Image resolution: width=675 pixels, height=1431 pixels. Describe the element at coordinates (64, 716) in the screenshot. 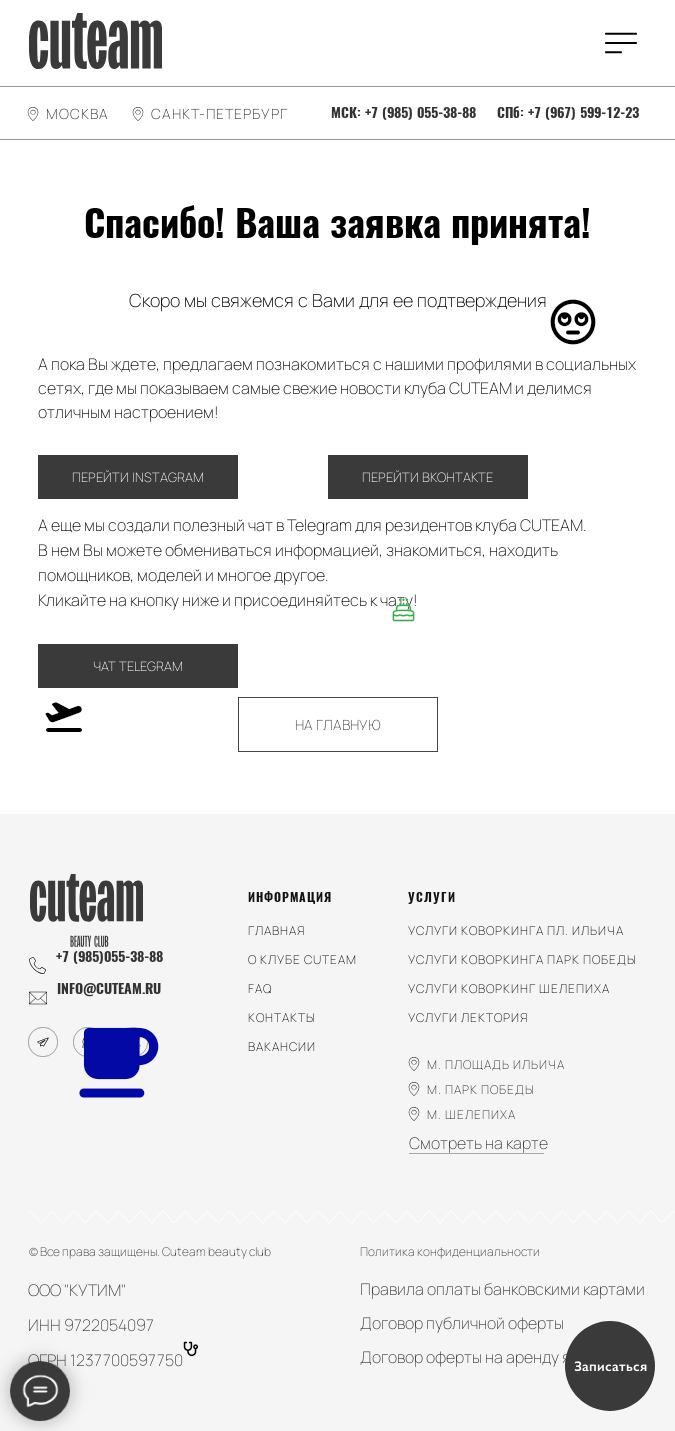

I see `view departing flights` at that location.